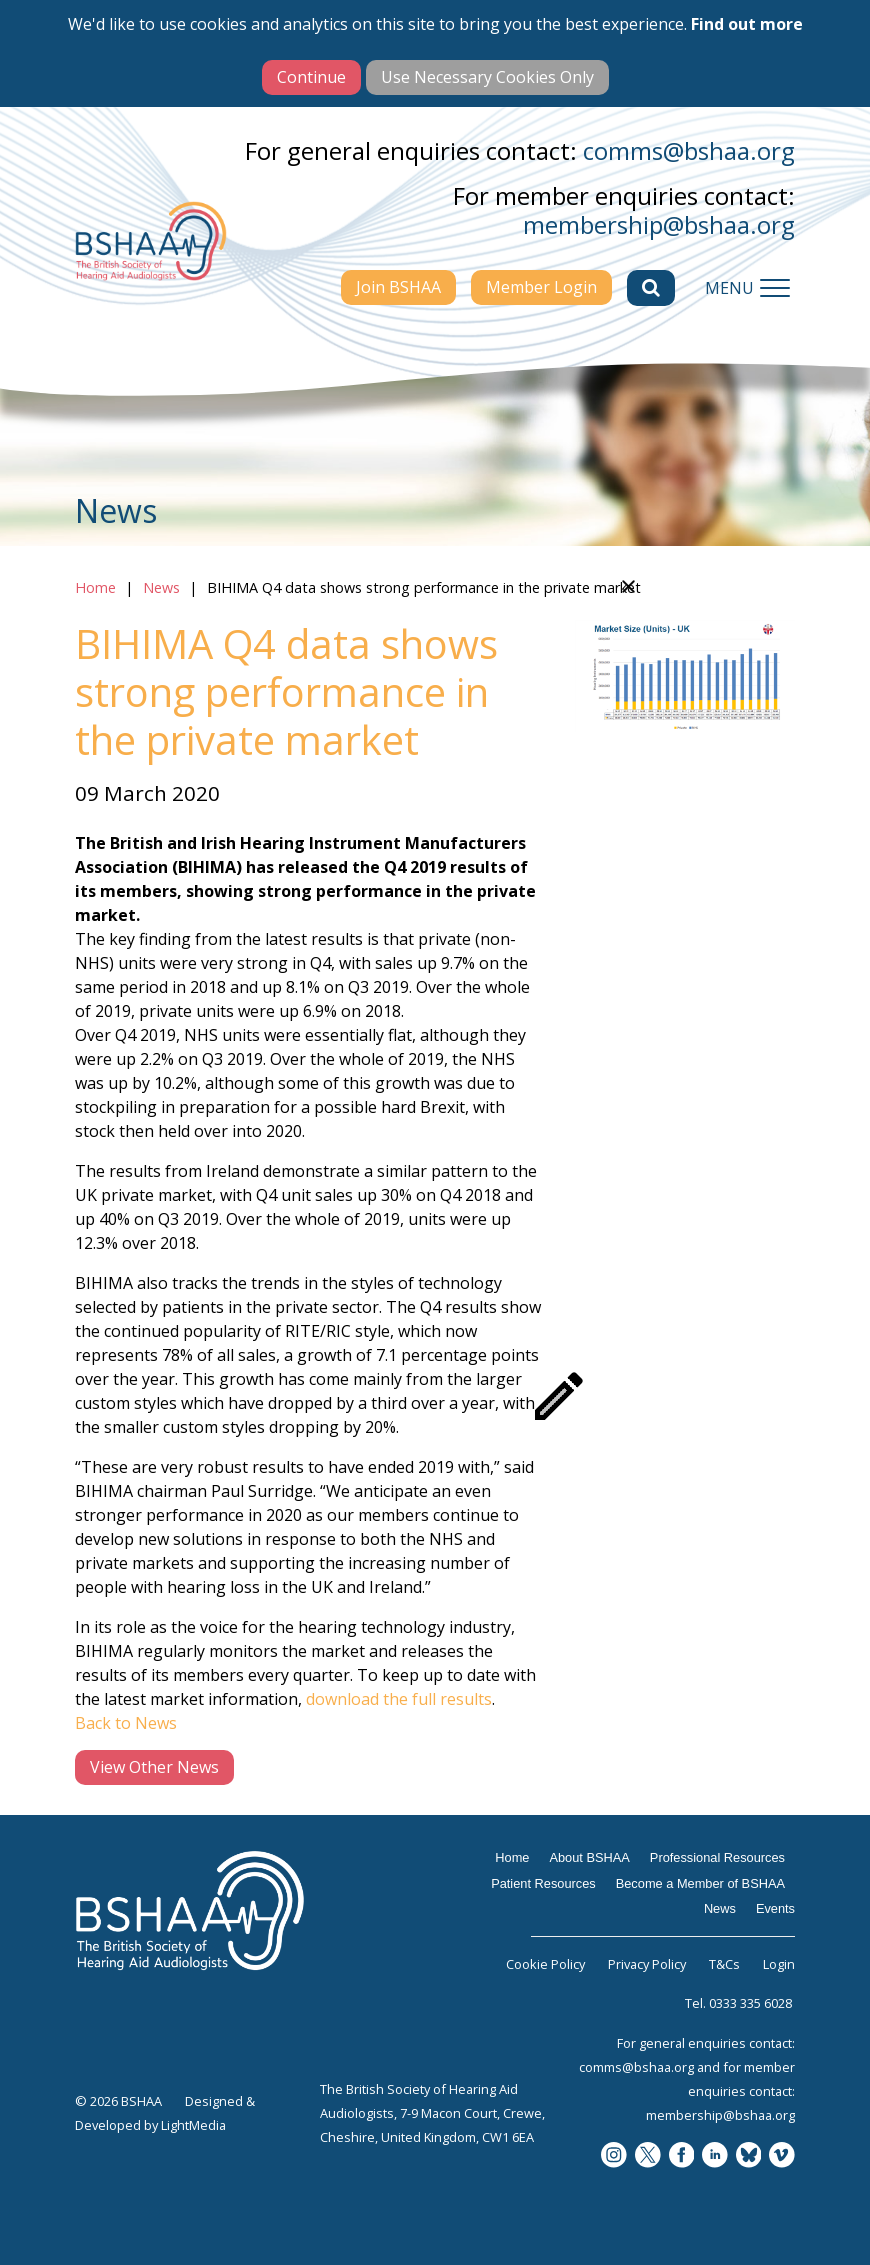  I want to click on edit or modify content, so click(559, 1396).